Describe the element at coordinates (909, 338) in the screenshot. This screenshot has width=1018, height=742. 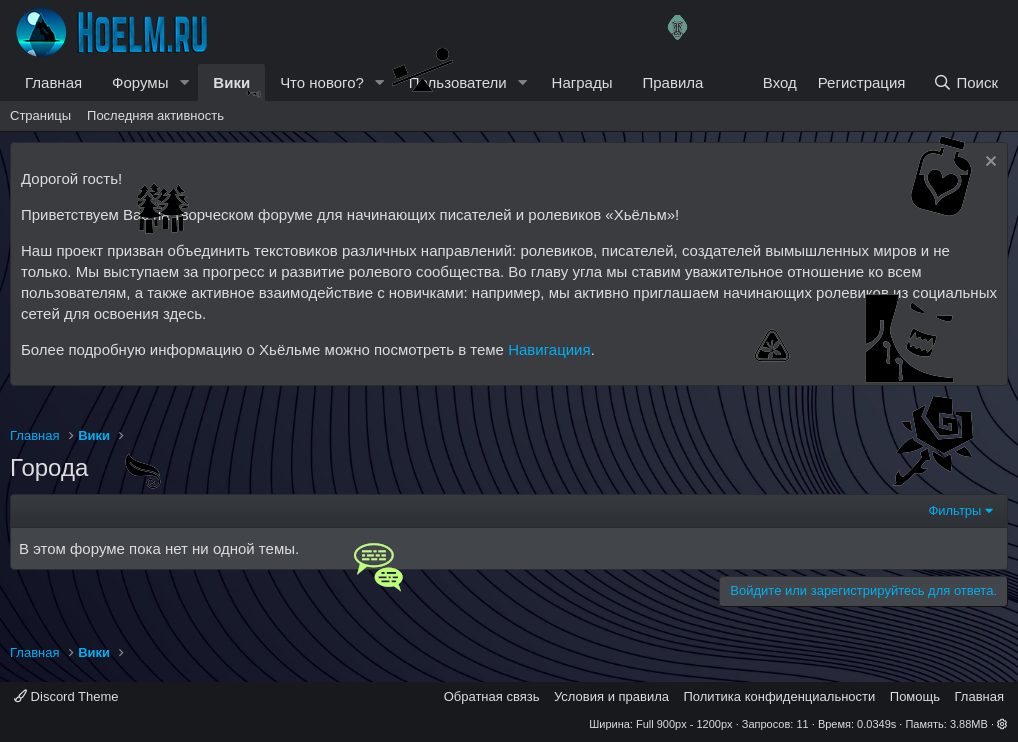
I see `vampire bite attack action in a game` at that location.